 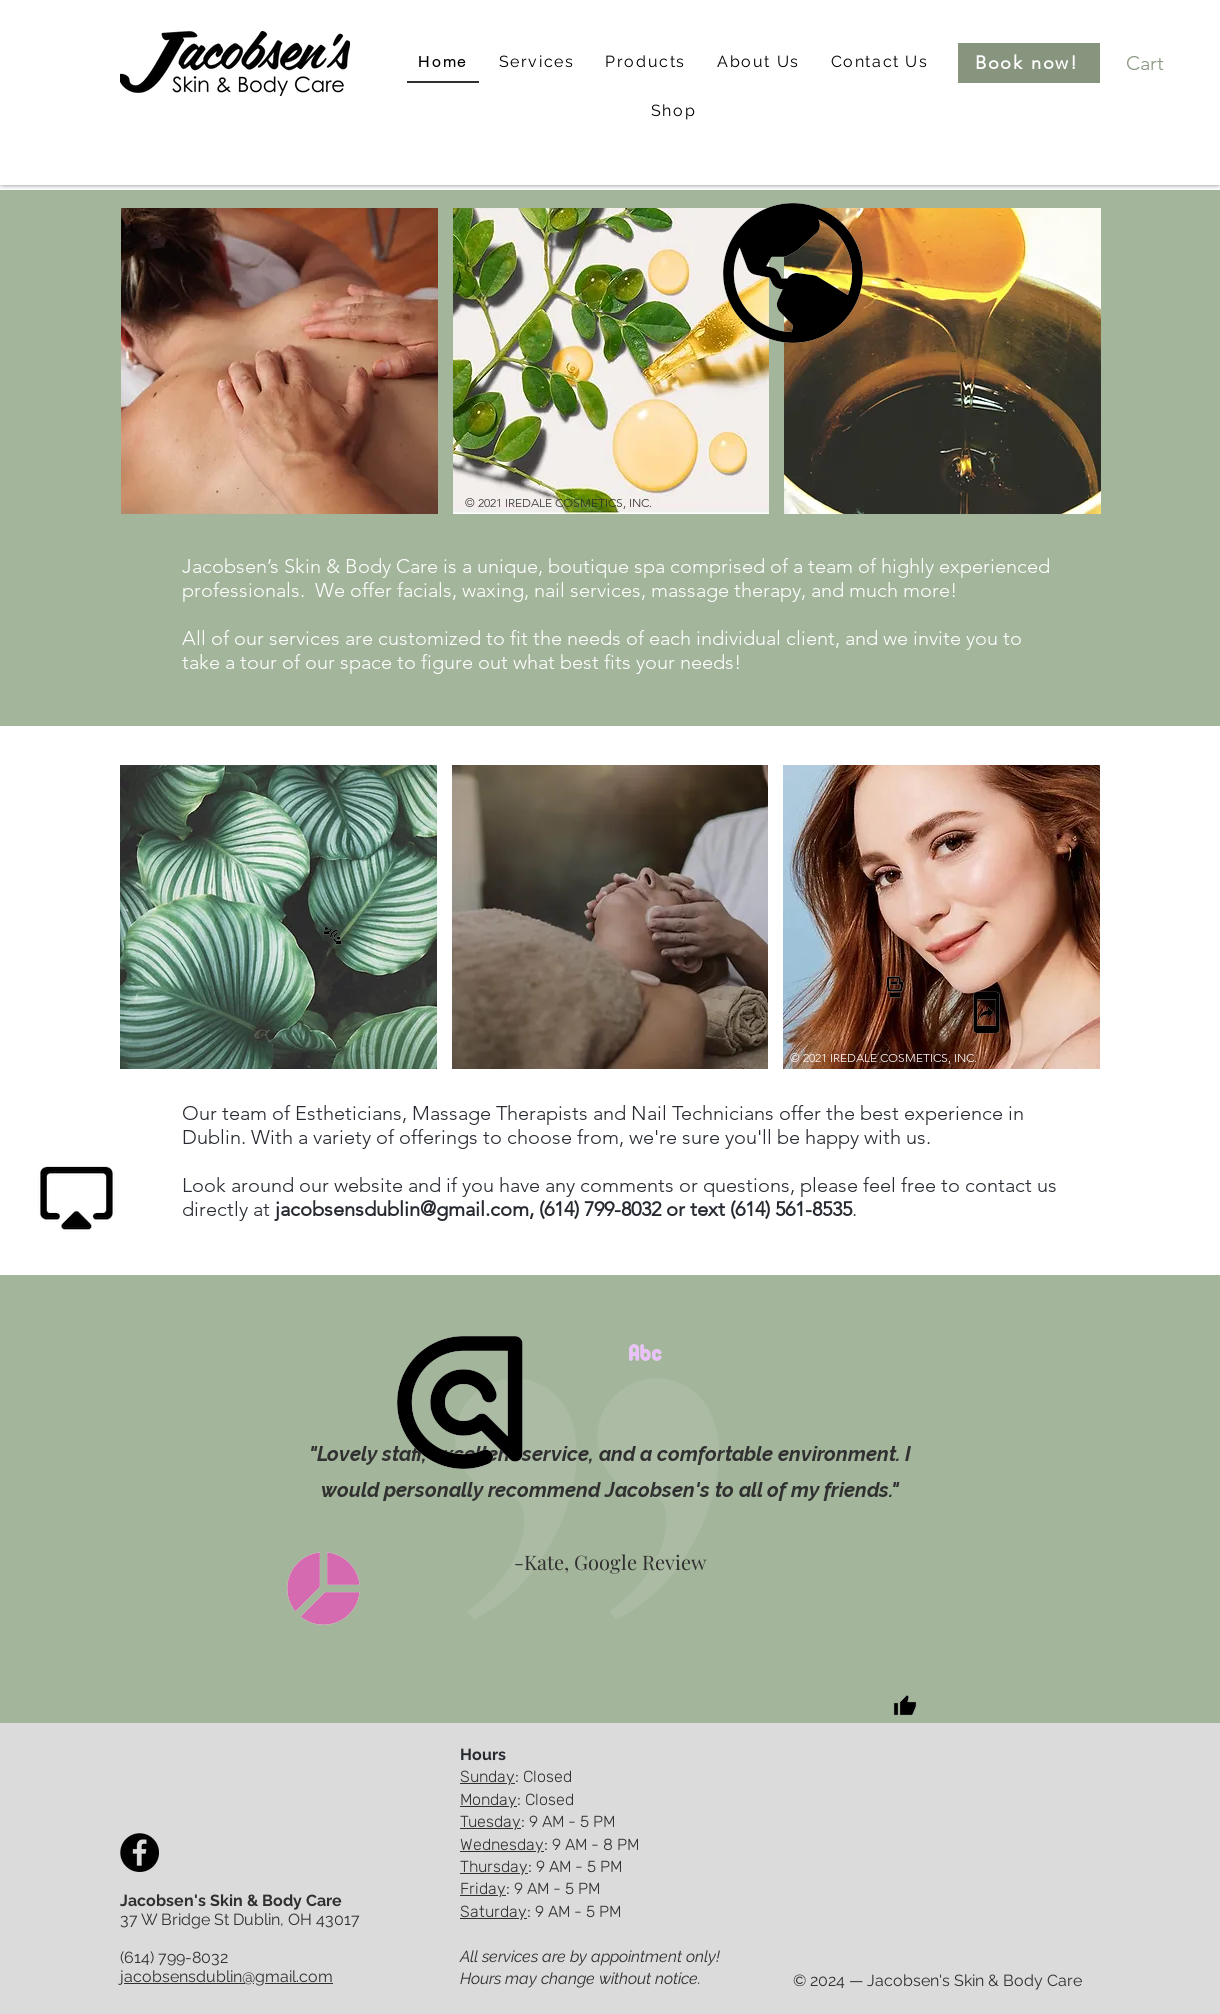 I want to click on access Algolia search services, so click(x=463, y=1402).